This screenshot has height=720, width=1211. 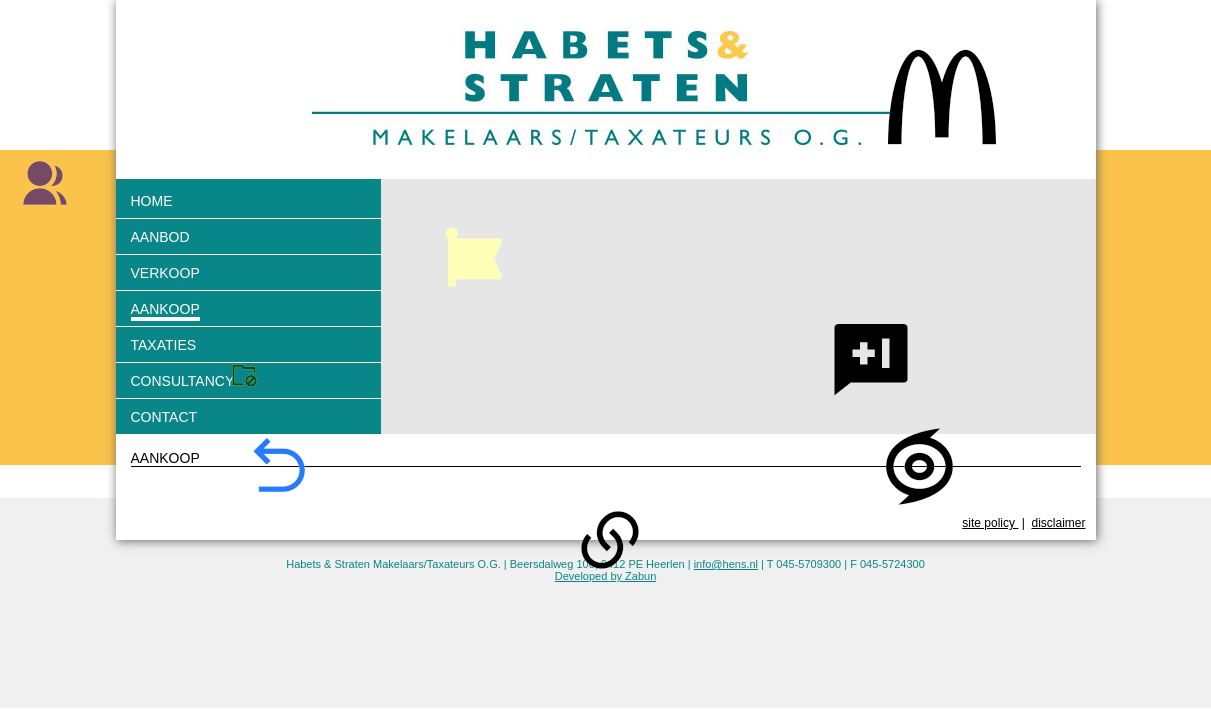 What do you see at coordinates (942, 97) in the screenshot?
I see `open the McDonald's app` at bounding box center [942, 97].